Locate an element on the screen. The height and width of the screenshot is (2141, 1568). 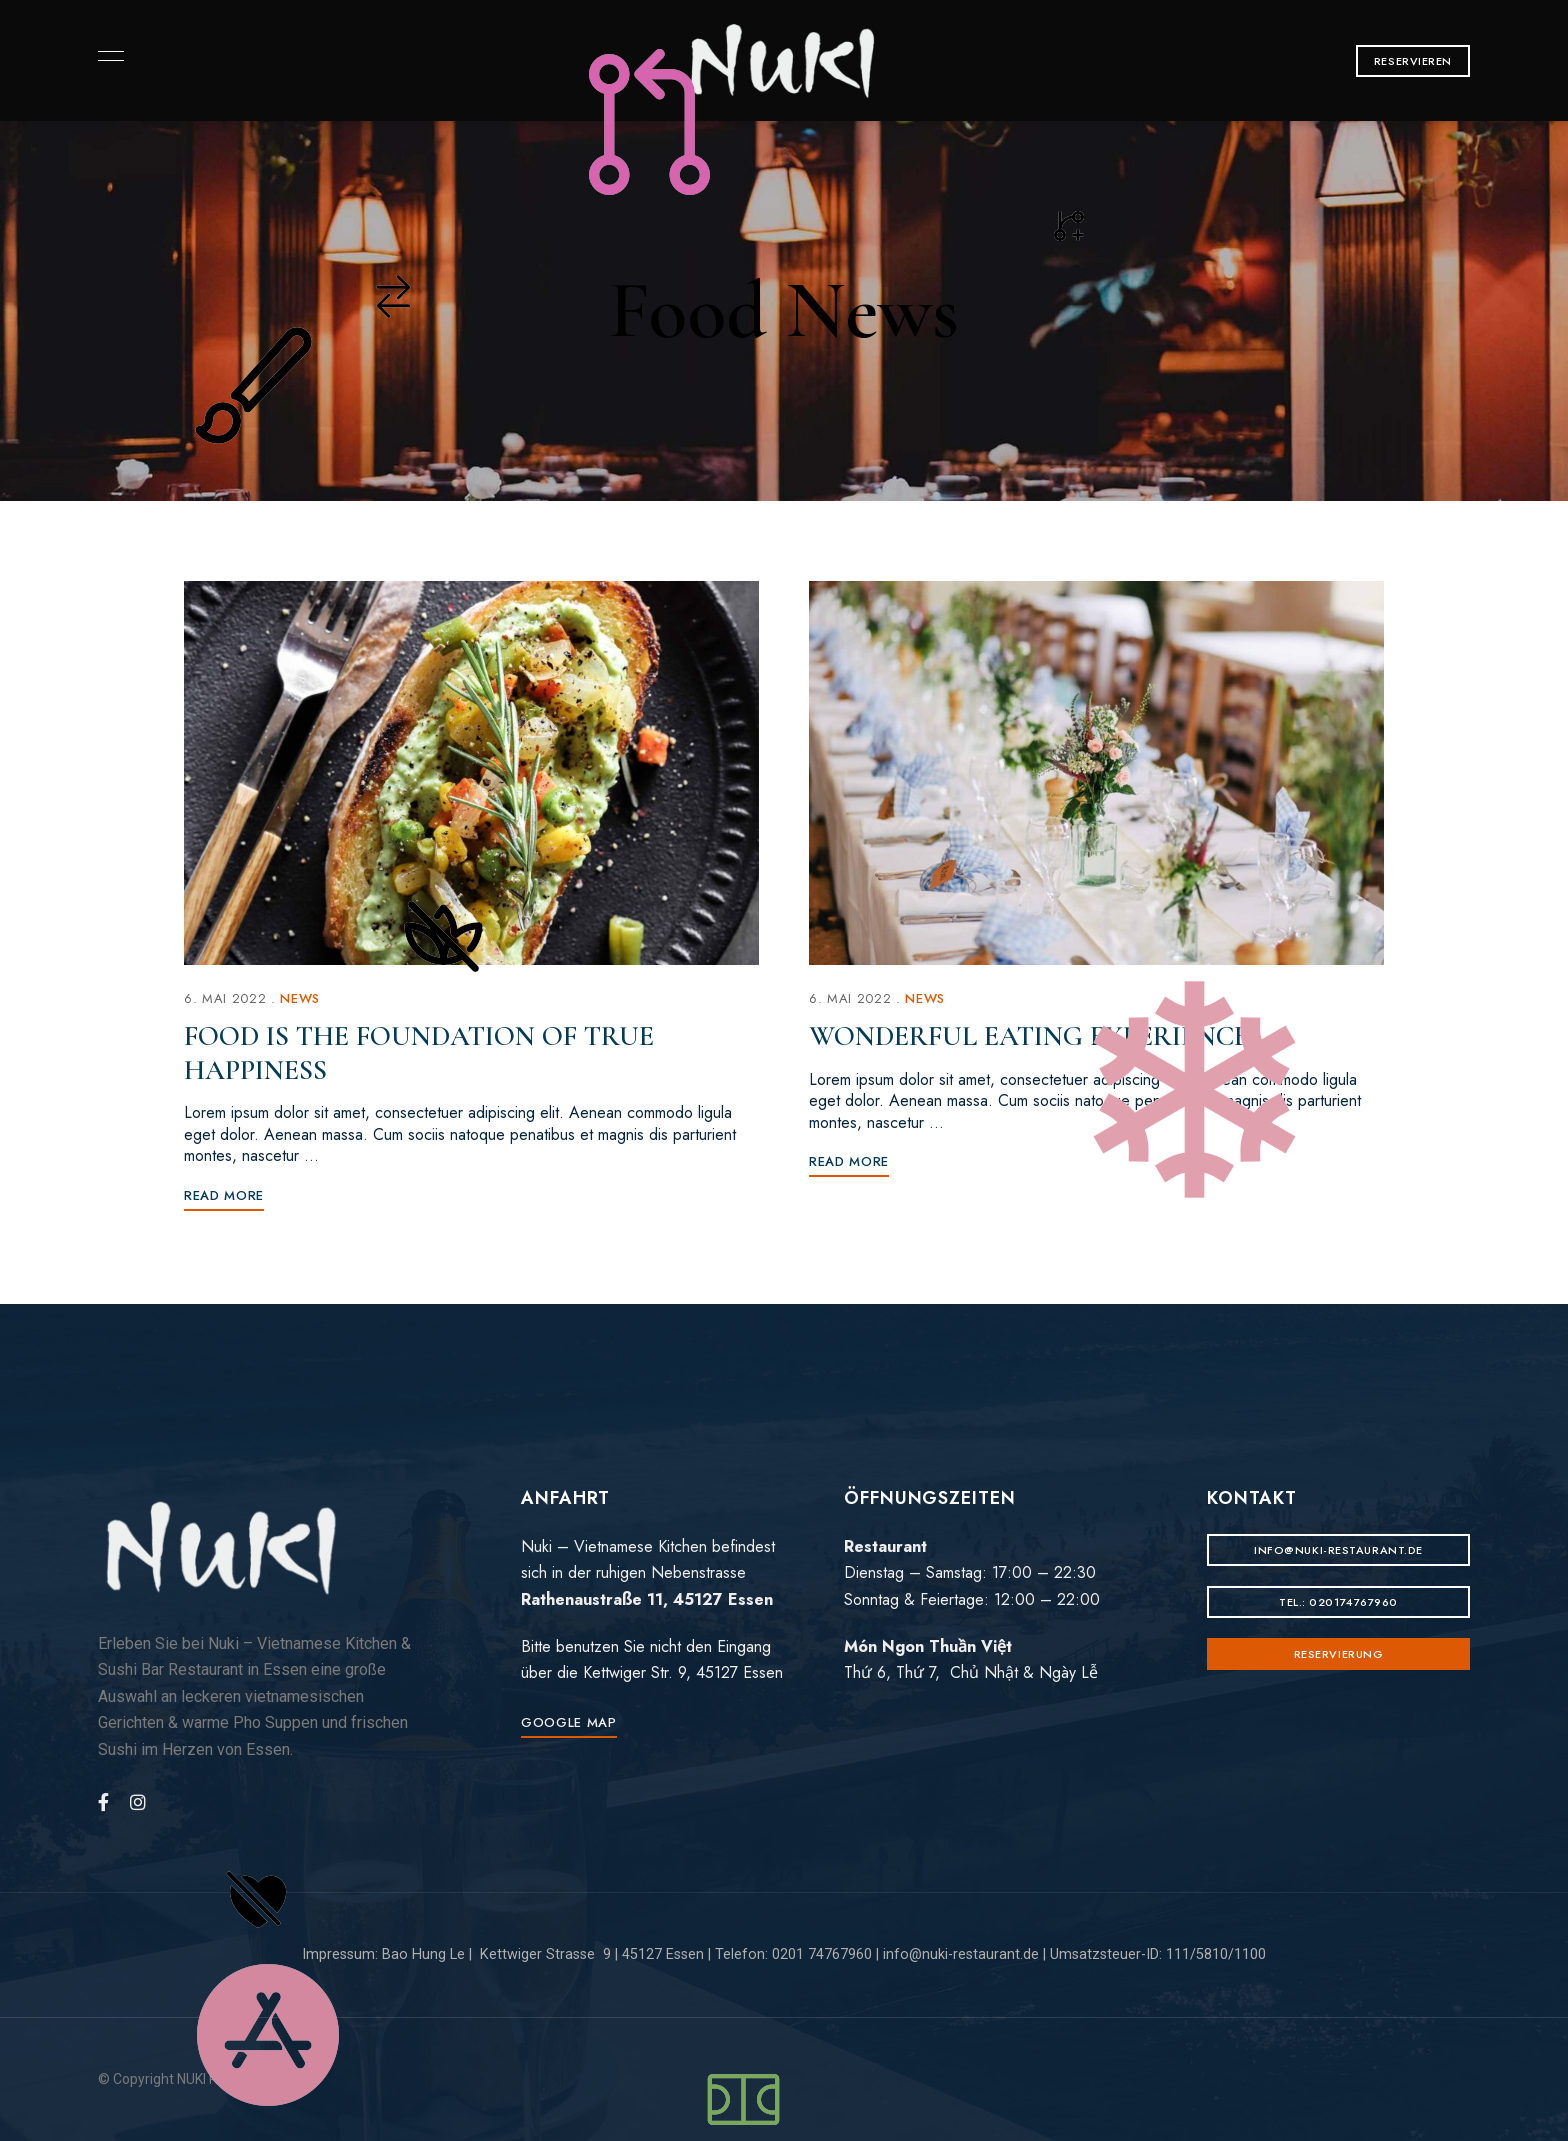
create a new pull request is located at coordinates (649, 124).